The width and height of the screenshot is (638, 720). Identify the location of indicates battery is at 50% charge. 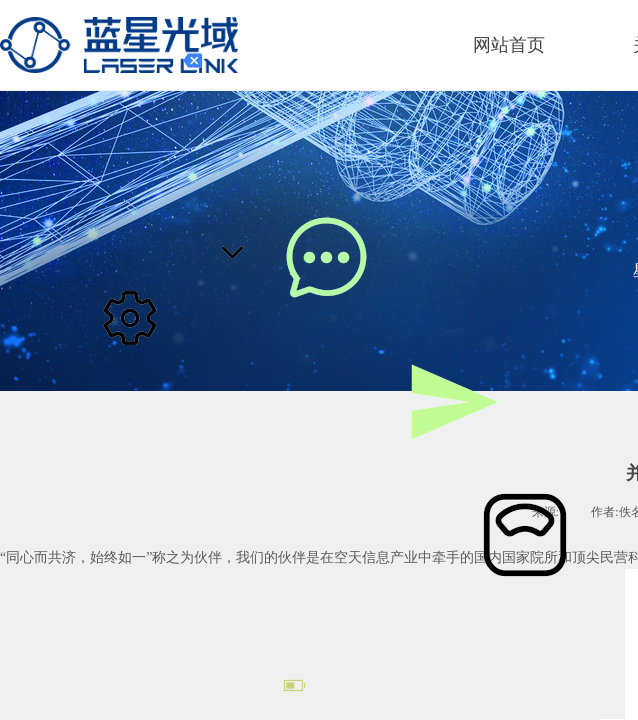
(294, 685).